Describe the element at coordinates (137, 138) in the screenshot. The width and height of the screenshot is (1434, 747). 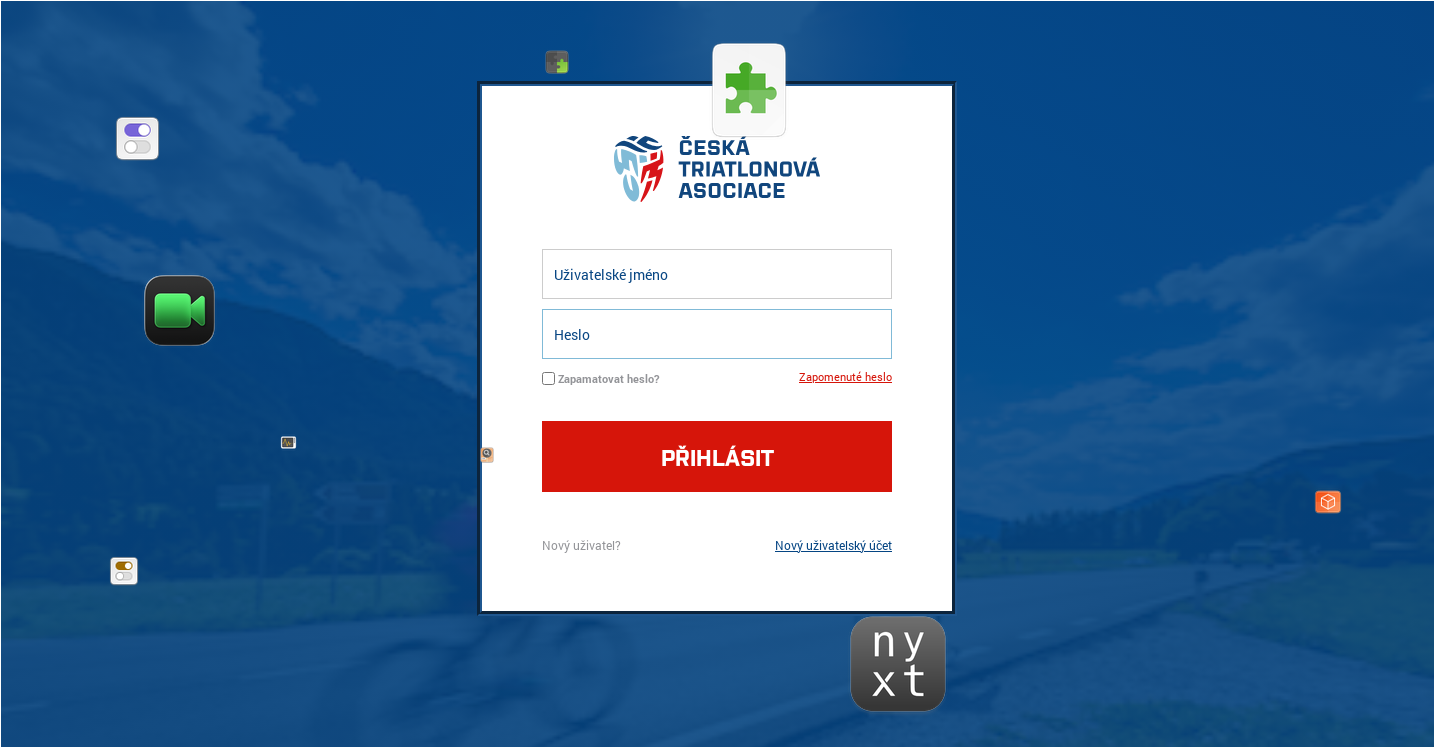
I see `open gnome tweaks to customize system settings` at that location.